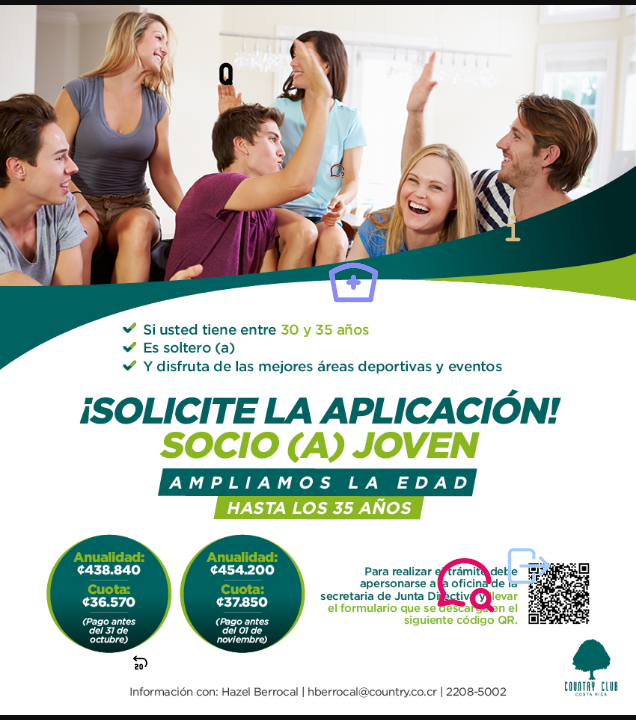 This screenshot has height=720, width=636. I want to click on search through your messages, so click(464, 582).